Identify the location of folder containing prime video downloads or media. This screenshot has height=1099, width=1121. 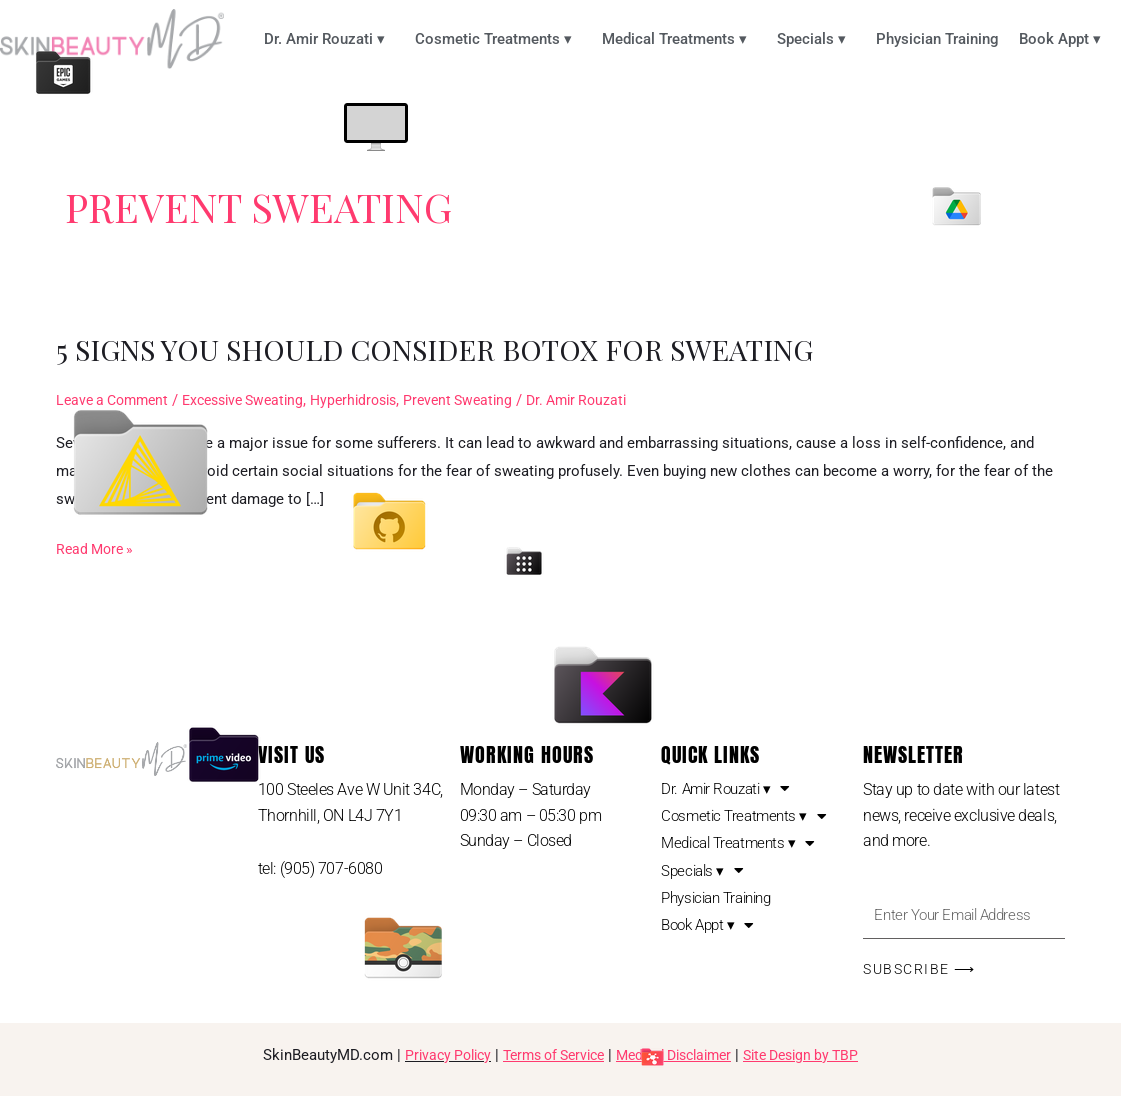
(223, 756).